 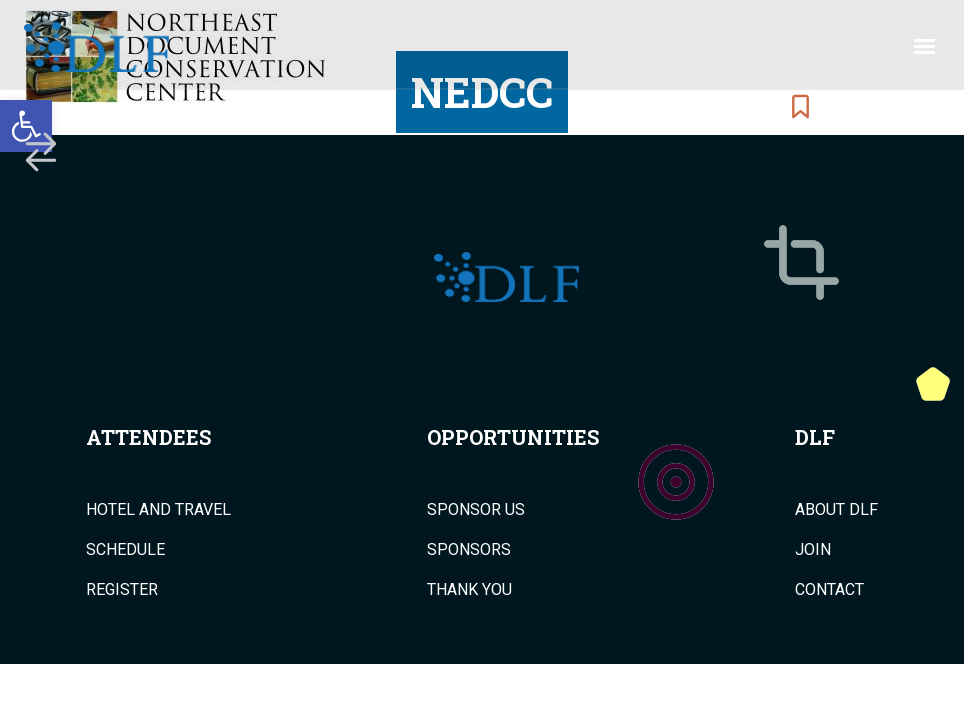 What do you see at coordinates (41, 152) in the screenshot?
I see `swap or exchange items` at bounding box center [41, 152].